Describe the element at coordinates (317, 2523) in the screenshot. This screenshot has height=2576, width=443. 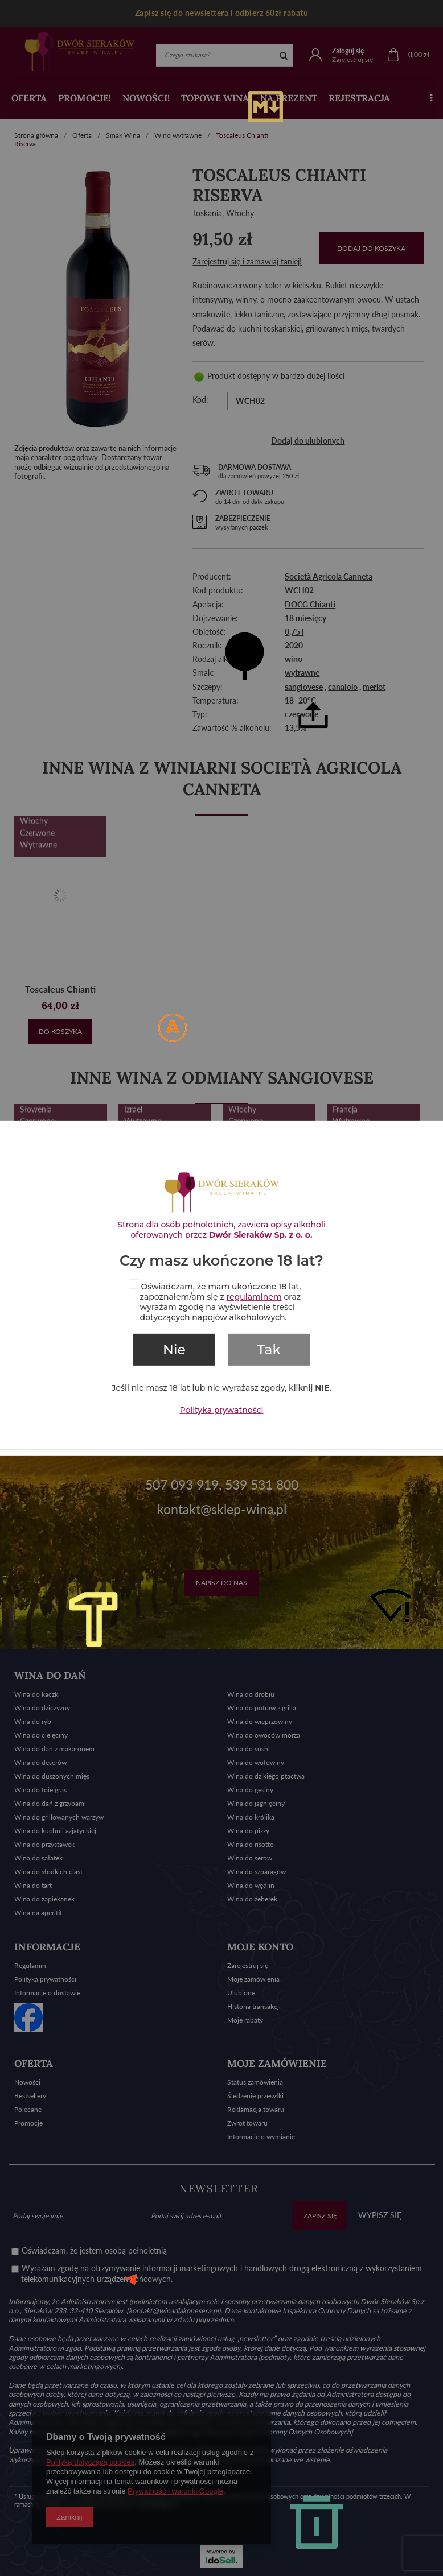
I see `delete selected item` at that location.